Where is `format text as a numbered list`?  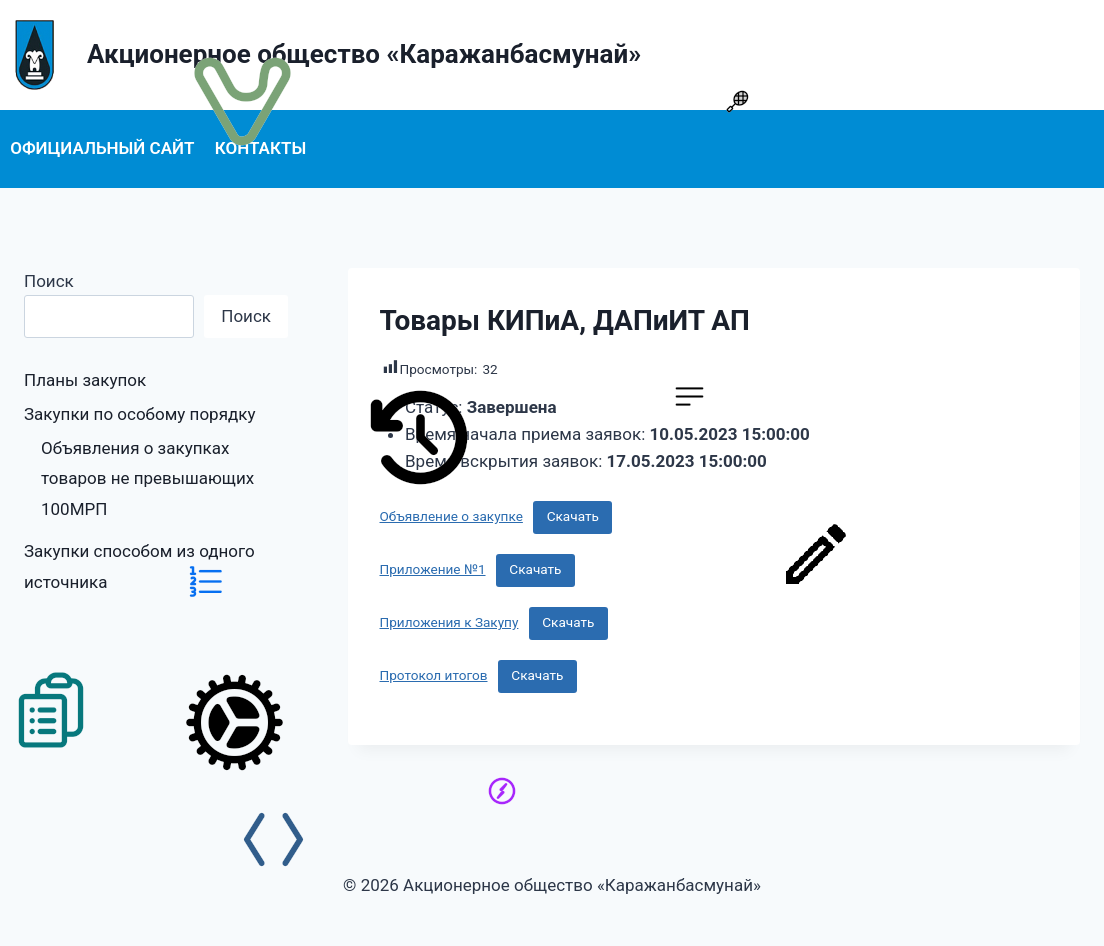 format text as a numbered list is located at coordinates (206, 581).